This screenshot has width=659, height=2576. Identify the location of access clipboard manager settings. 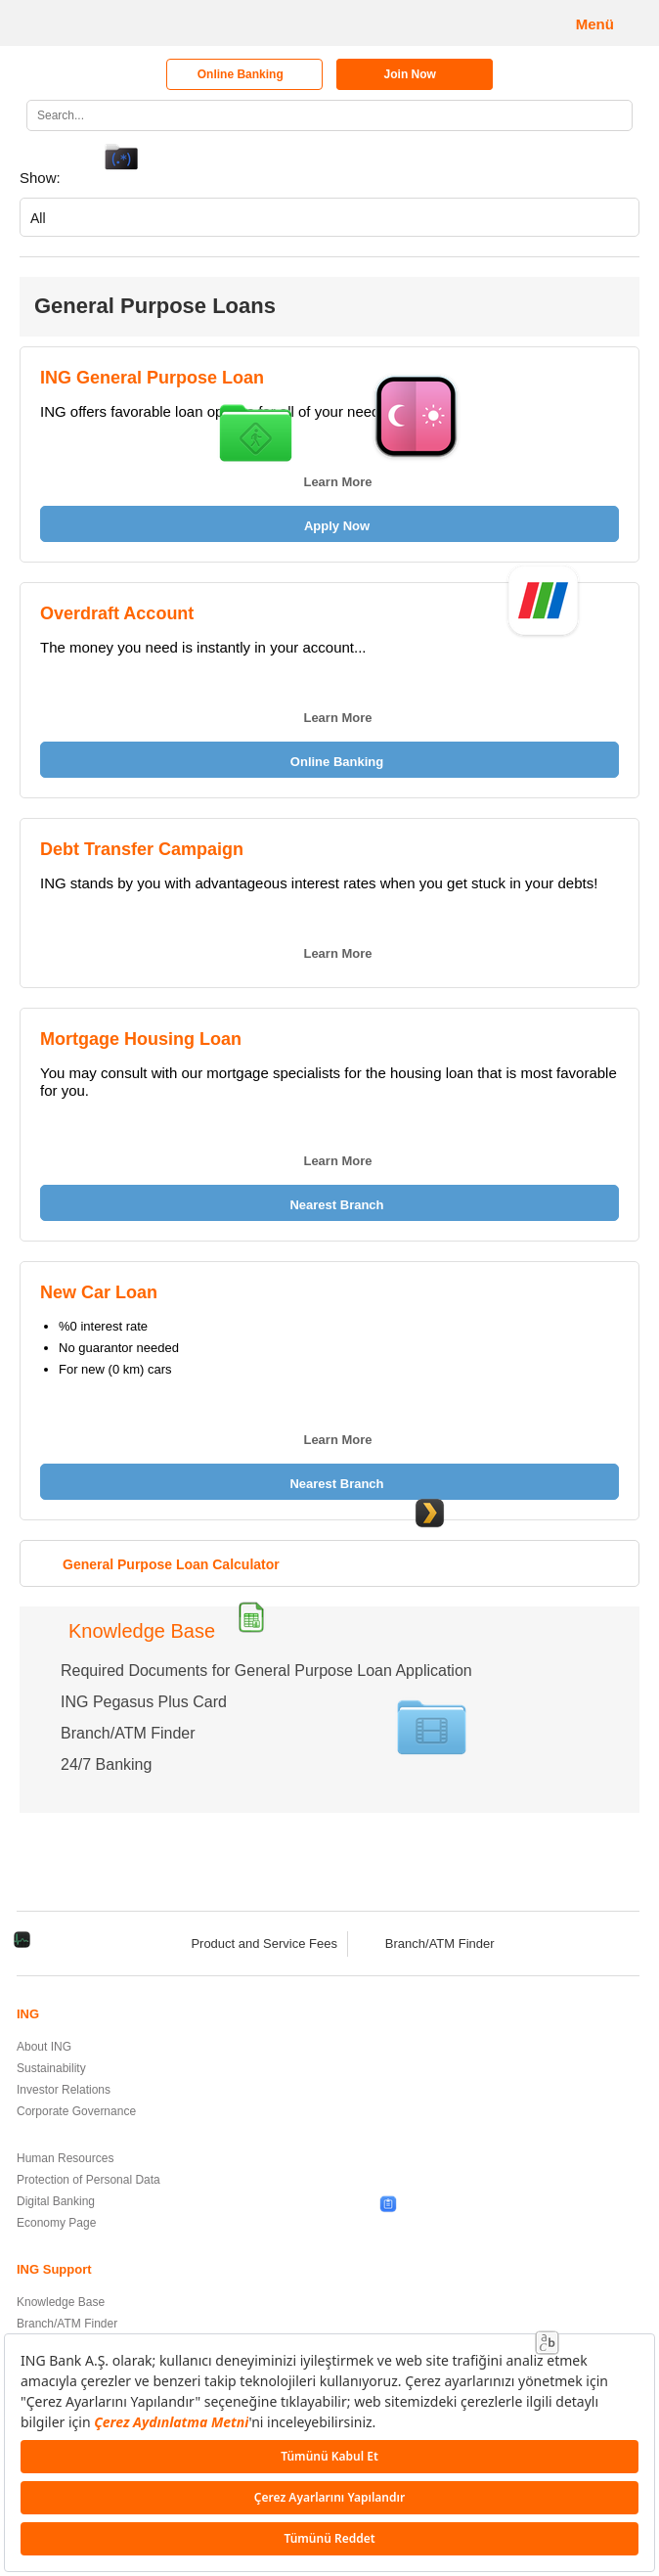
(388, 2204).